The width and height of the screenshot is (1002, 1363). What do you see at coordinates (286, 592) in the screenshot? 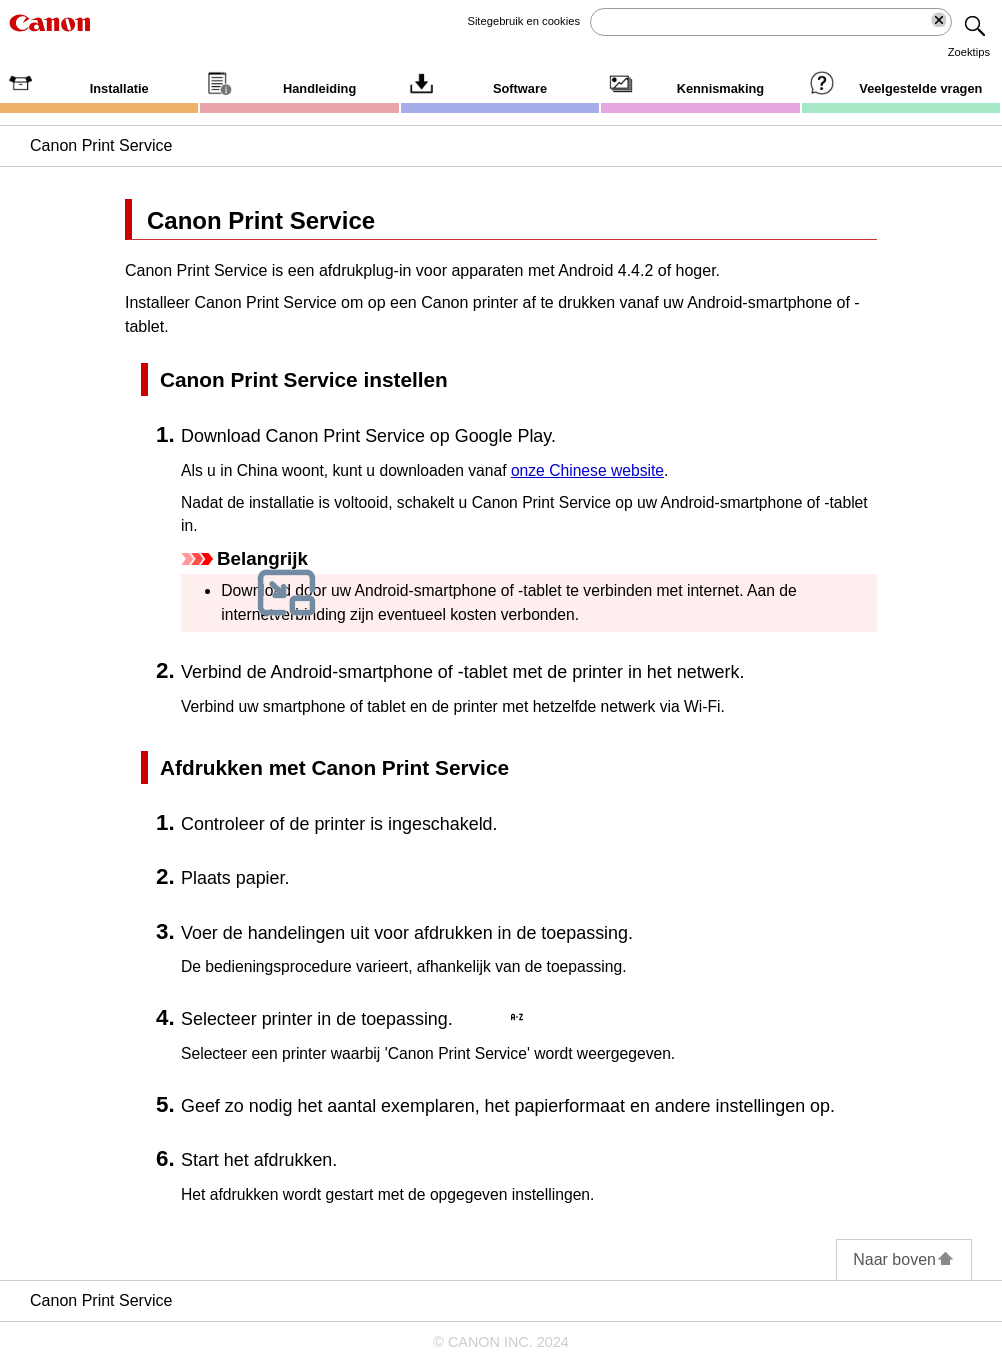
I see `enable picture-in-picture mode` at bounding box center [286, 592].